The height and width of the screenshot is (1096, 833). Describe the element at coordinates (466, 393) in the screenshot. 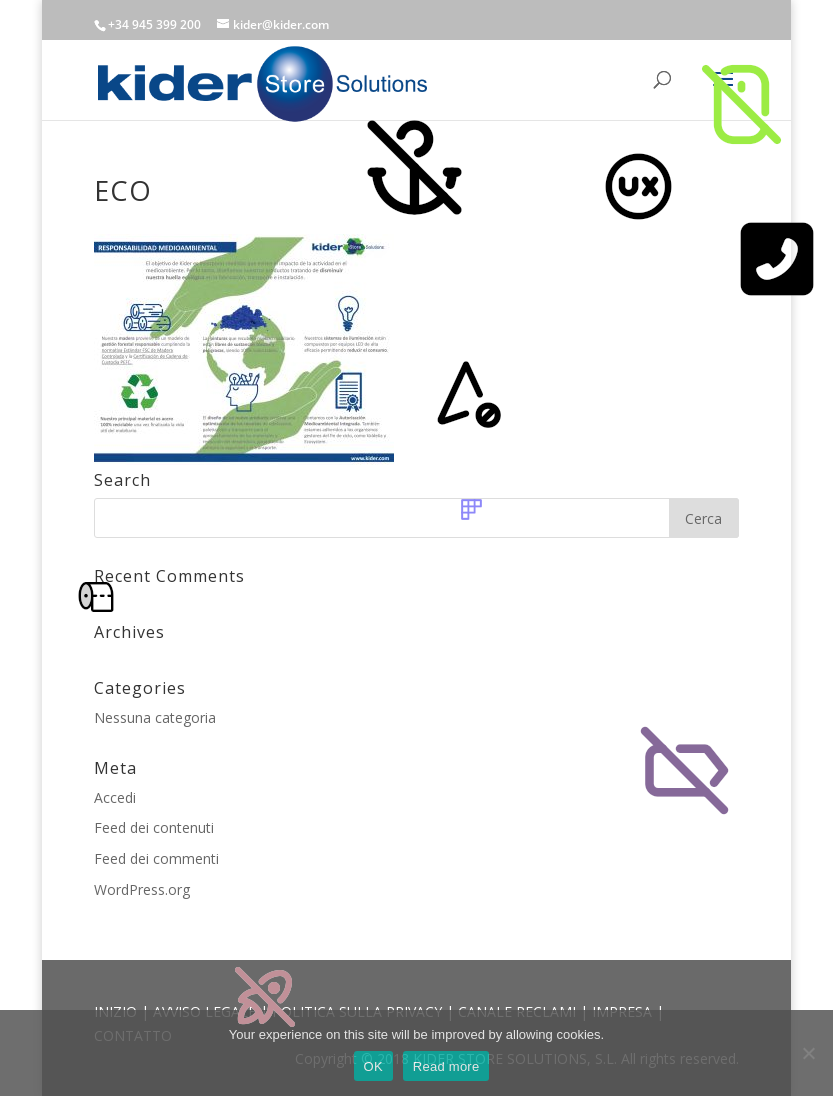

I see `cancel current navigation route` at that location.